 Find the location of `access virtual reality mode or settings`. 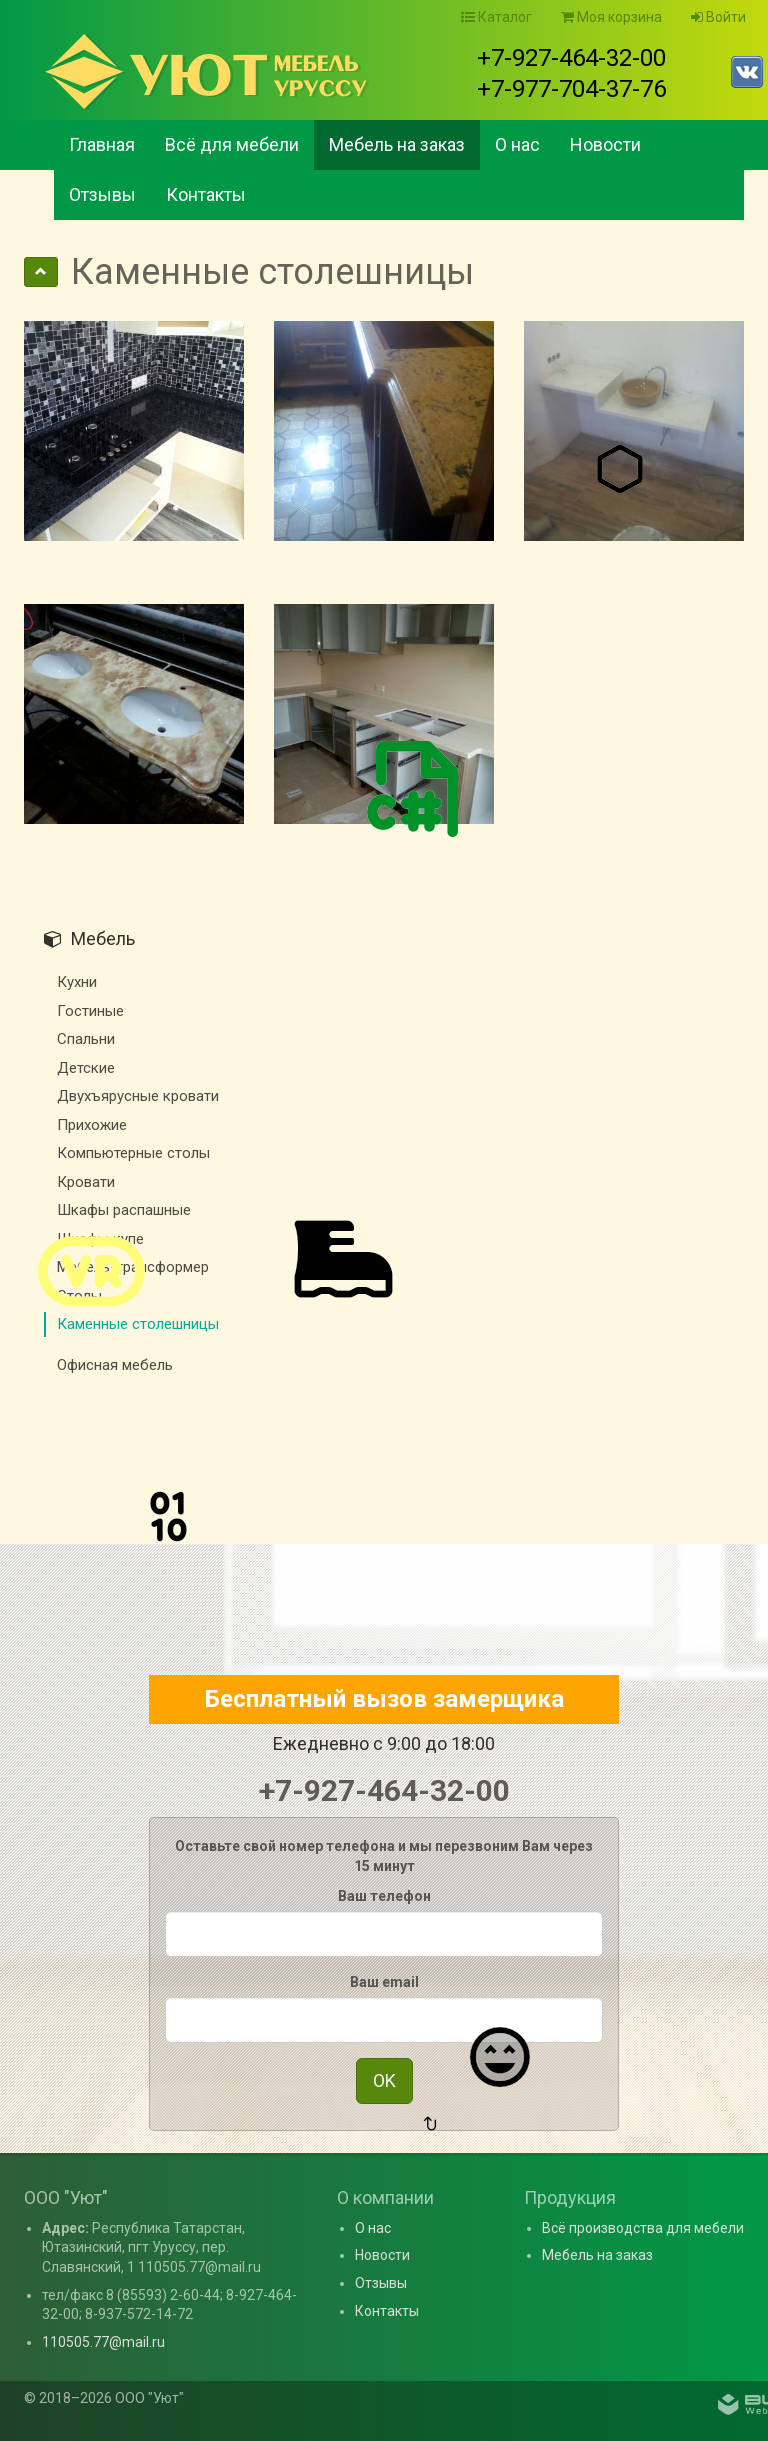

access virtual reality mode or settings is located at coordinates (91, 1271).